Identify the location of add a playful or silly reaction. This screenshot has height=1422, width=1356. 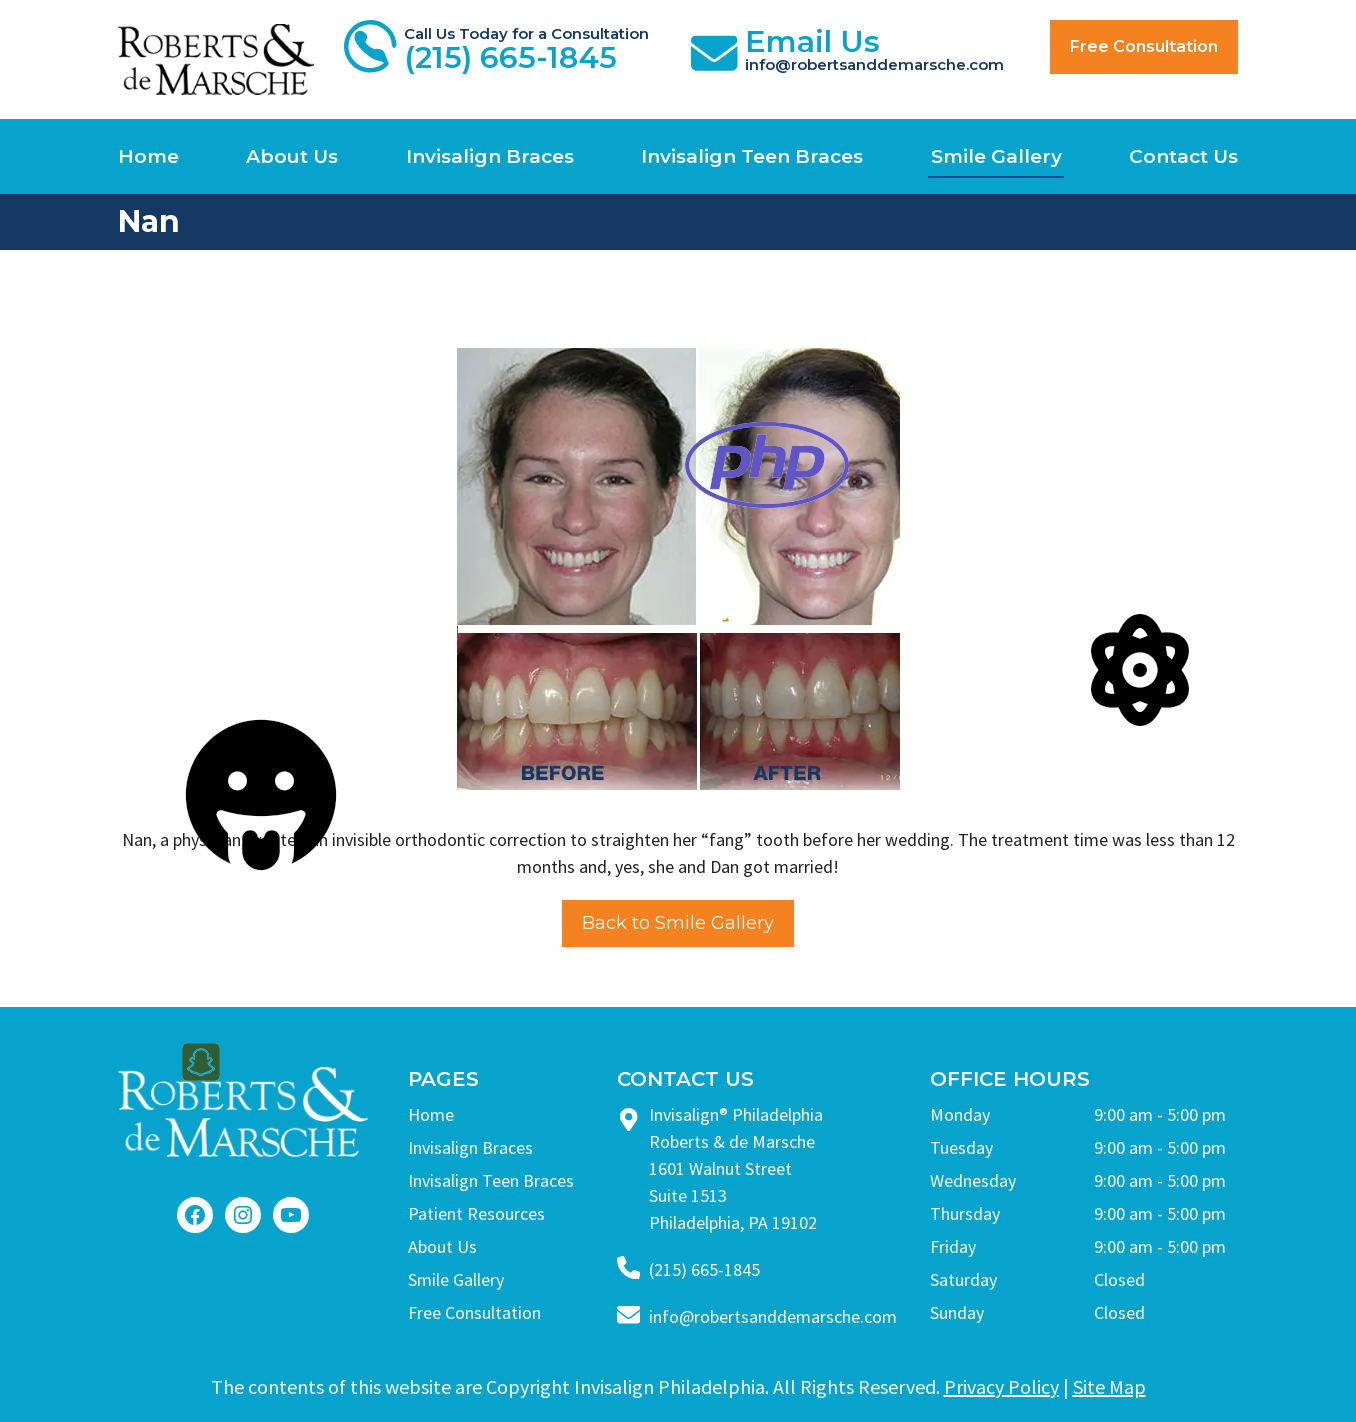
(261, 795).